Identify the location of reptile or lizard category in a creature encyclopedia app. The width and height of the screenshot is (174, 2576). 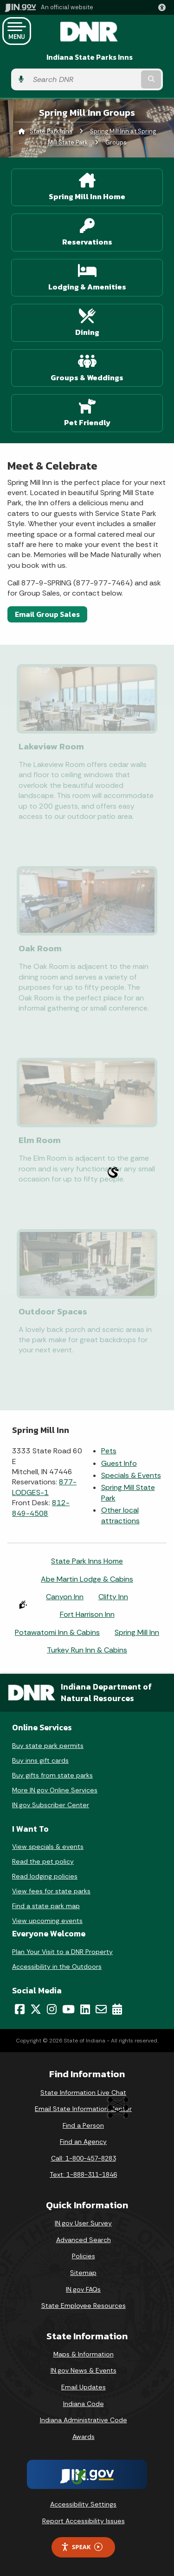
(79, 2477).